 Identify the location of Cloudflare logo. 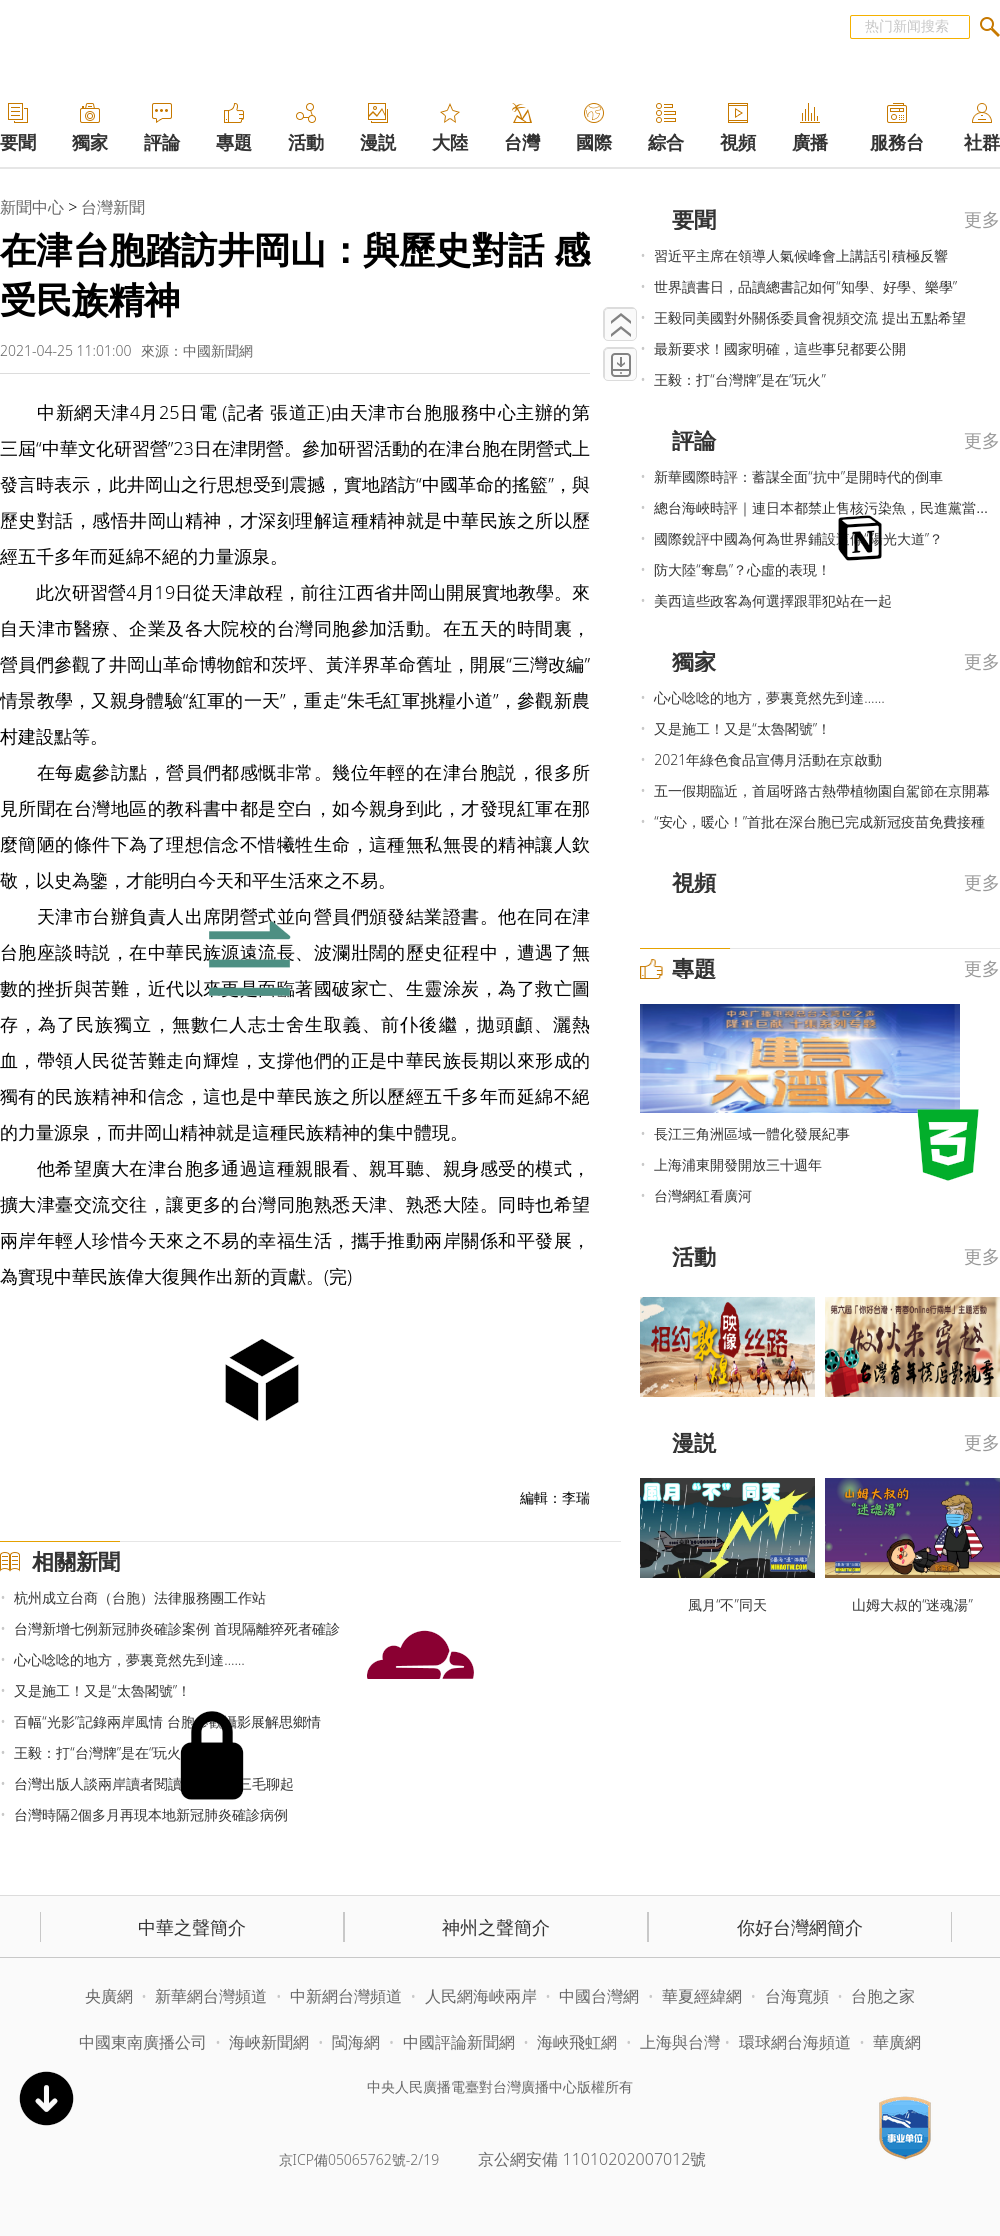
(420, 1657).